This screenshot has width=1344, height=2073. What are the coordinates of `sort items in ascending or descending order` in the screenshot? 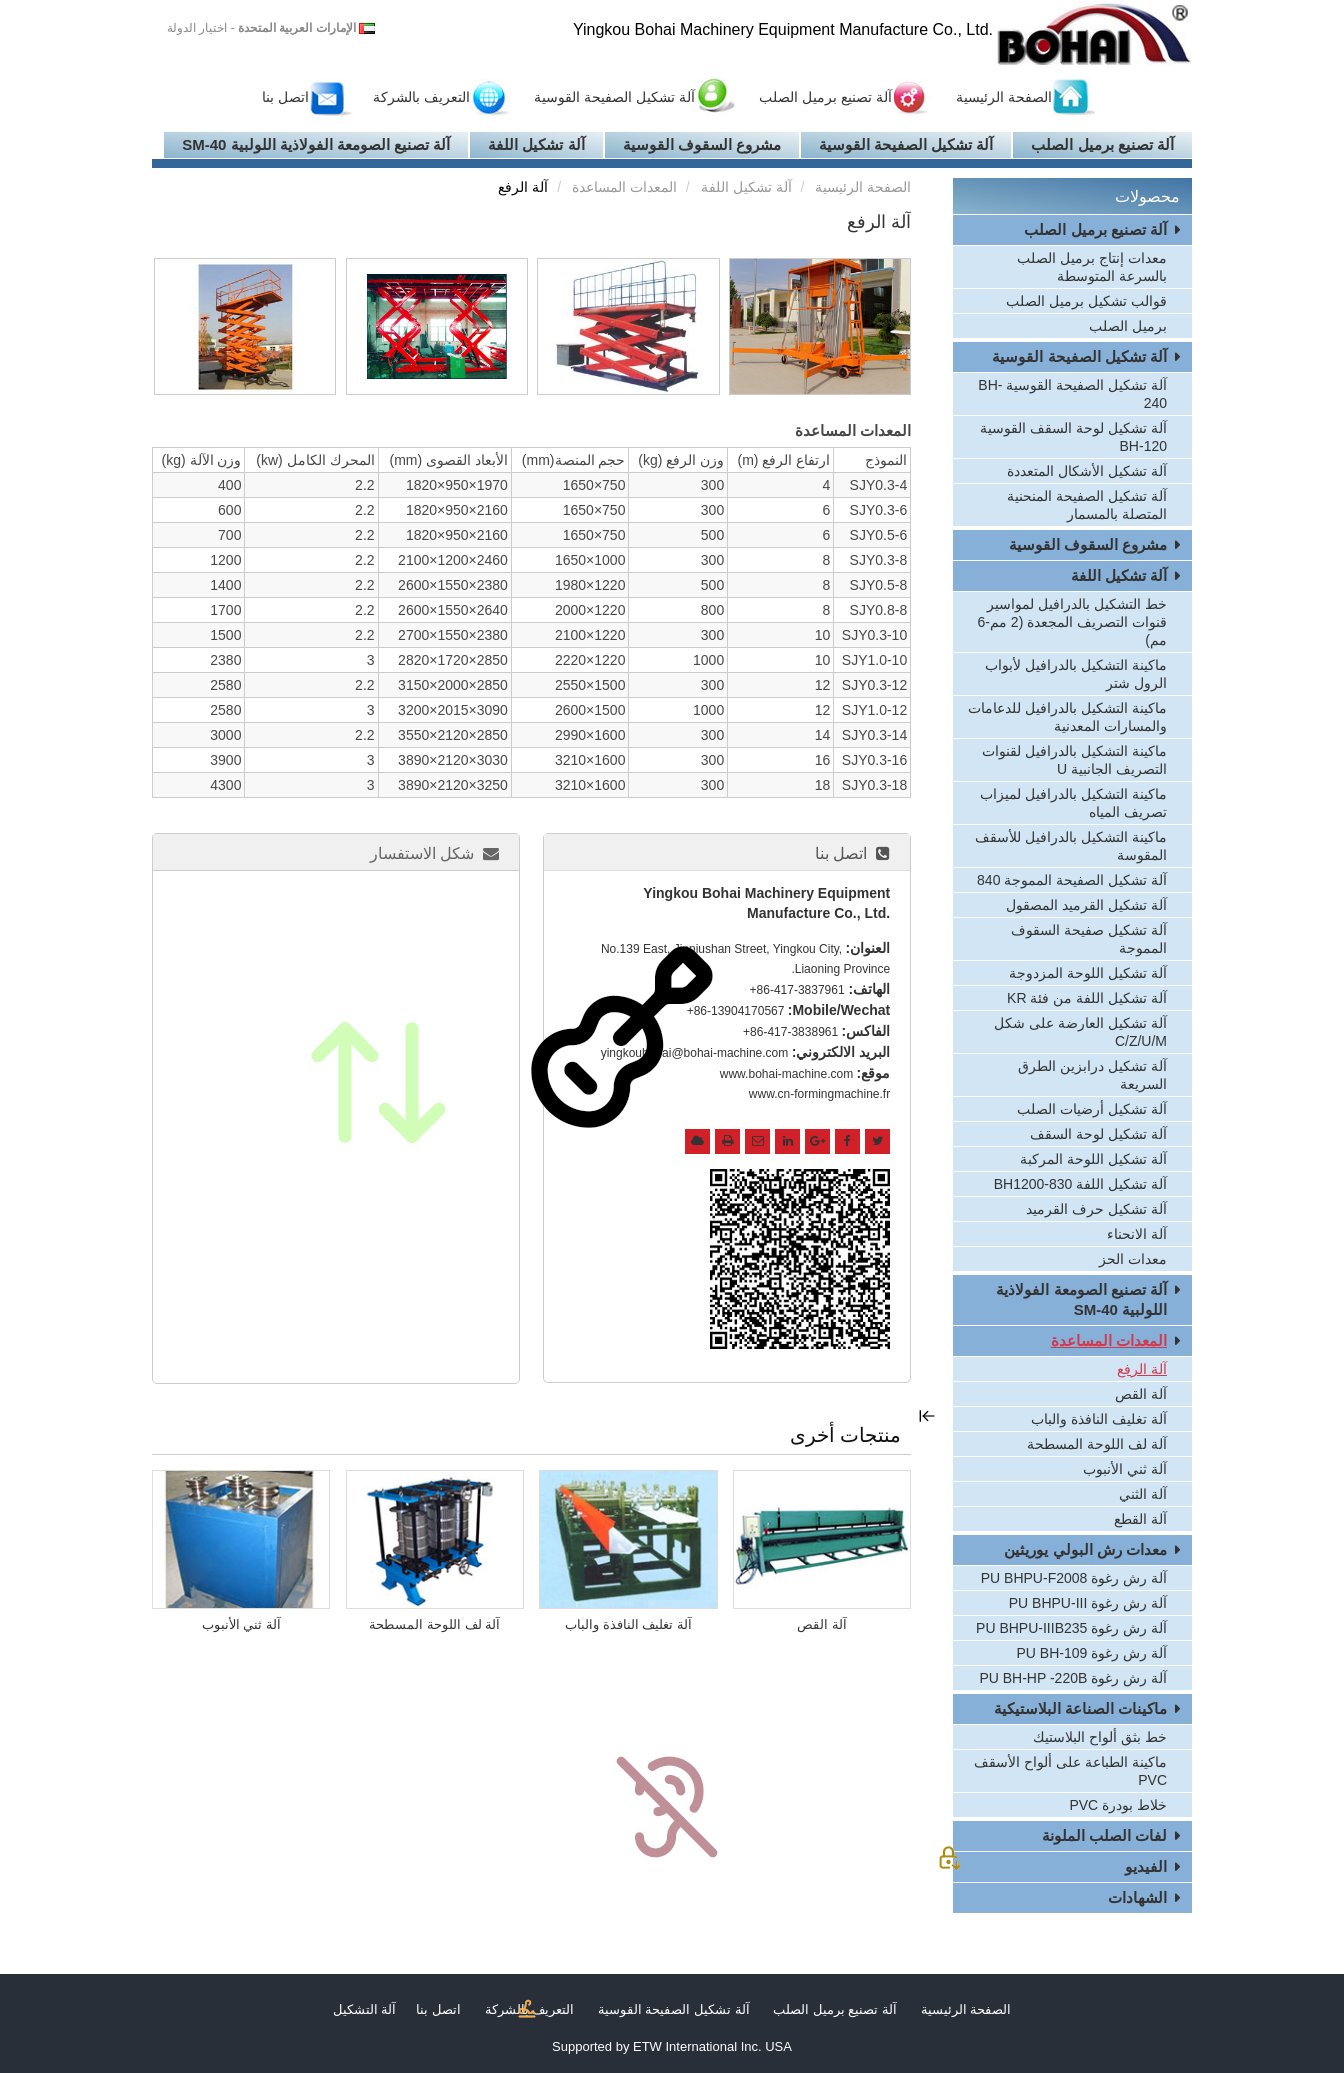 It's located at (378, 1082).